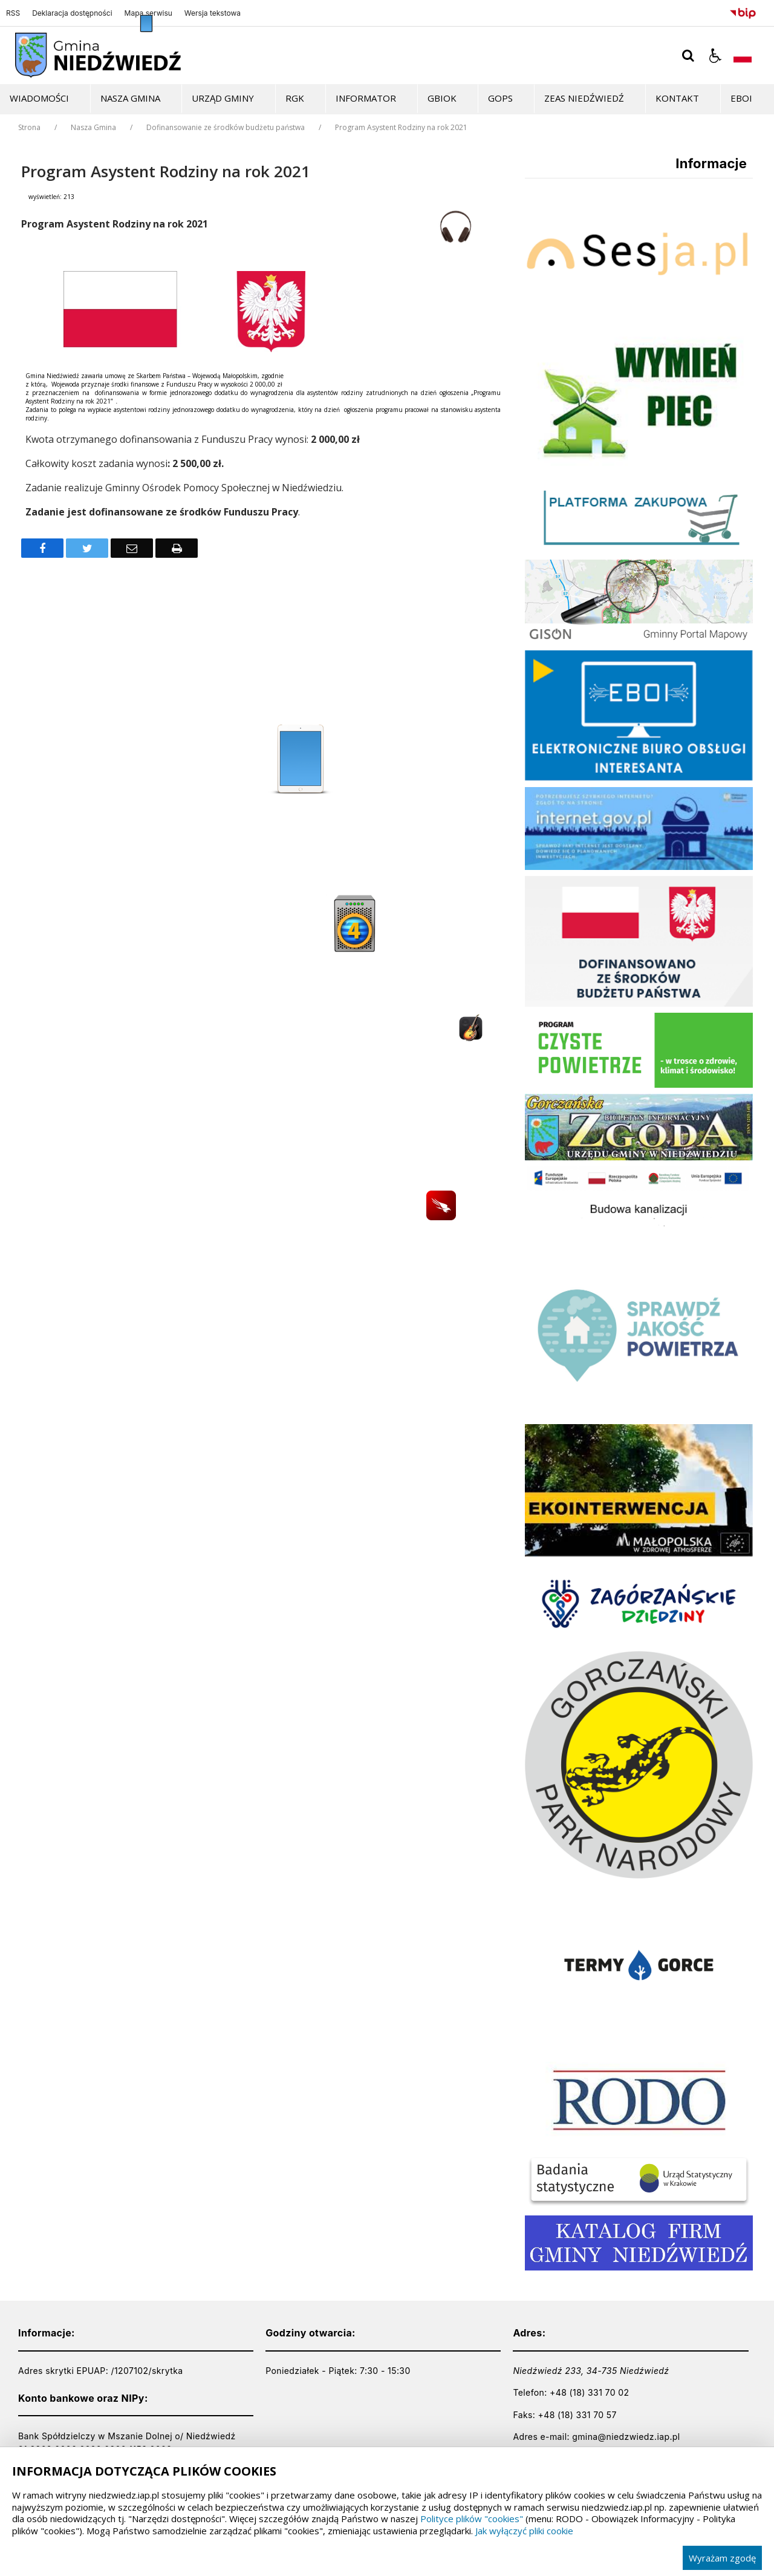 The image size is (774, 2576). What do you see at coordinates (146, 24) in the screenshot?
I see `iPad Air device connected` at bounding box center [146, 24].